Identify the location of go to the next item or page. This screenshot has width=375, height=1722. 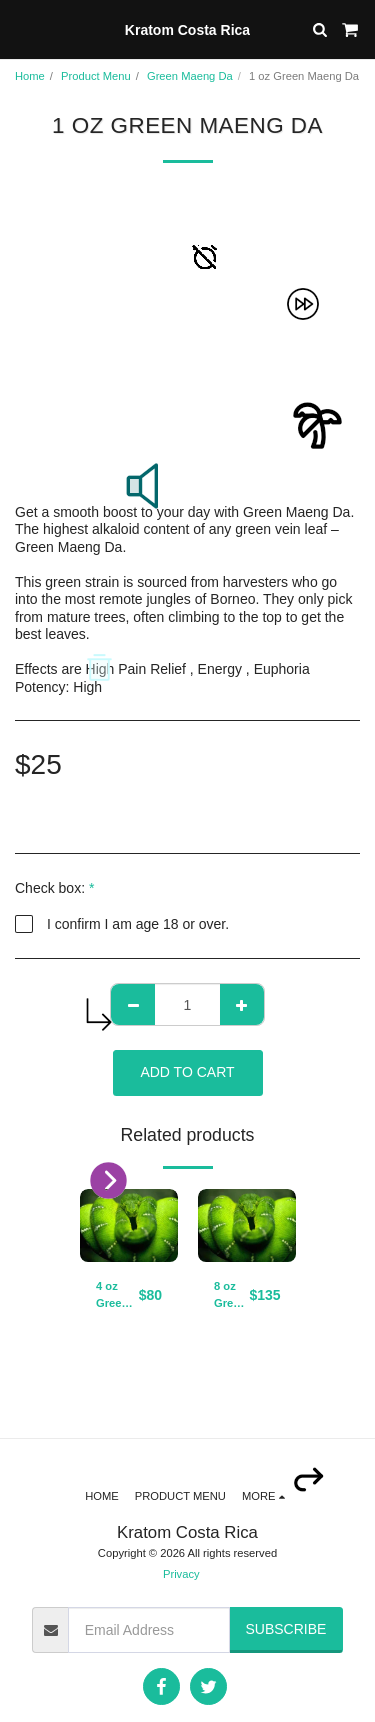
(108, 1180).